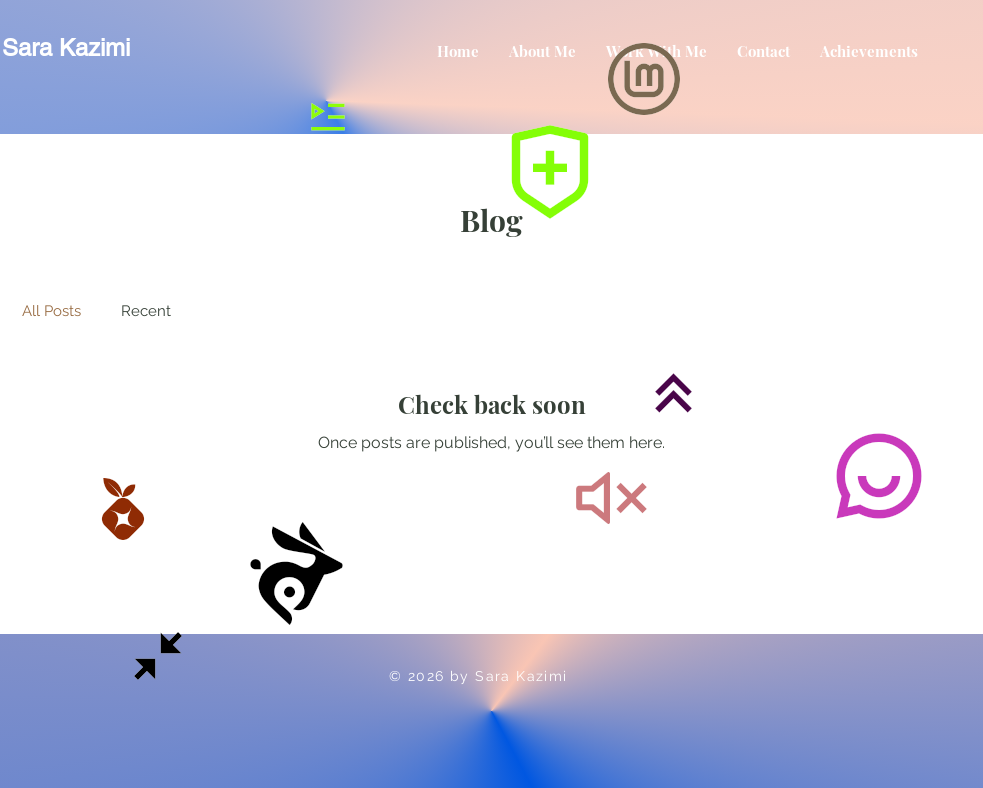 This screenshot has height=788, width=983. I want to click on Linux Mint operating system logo, so click(644, 79).